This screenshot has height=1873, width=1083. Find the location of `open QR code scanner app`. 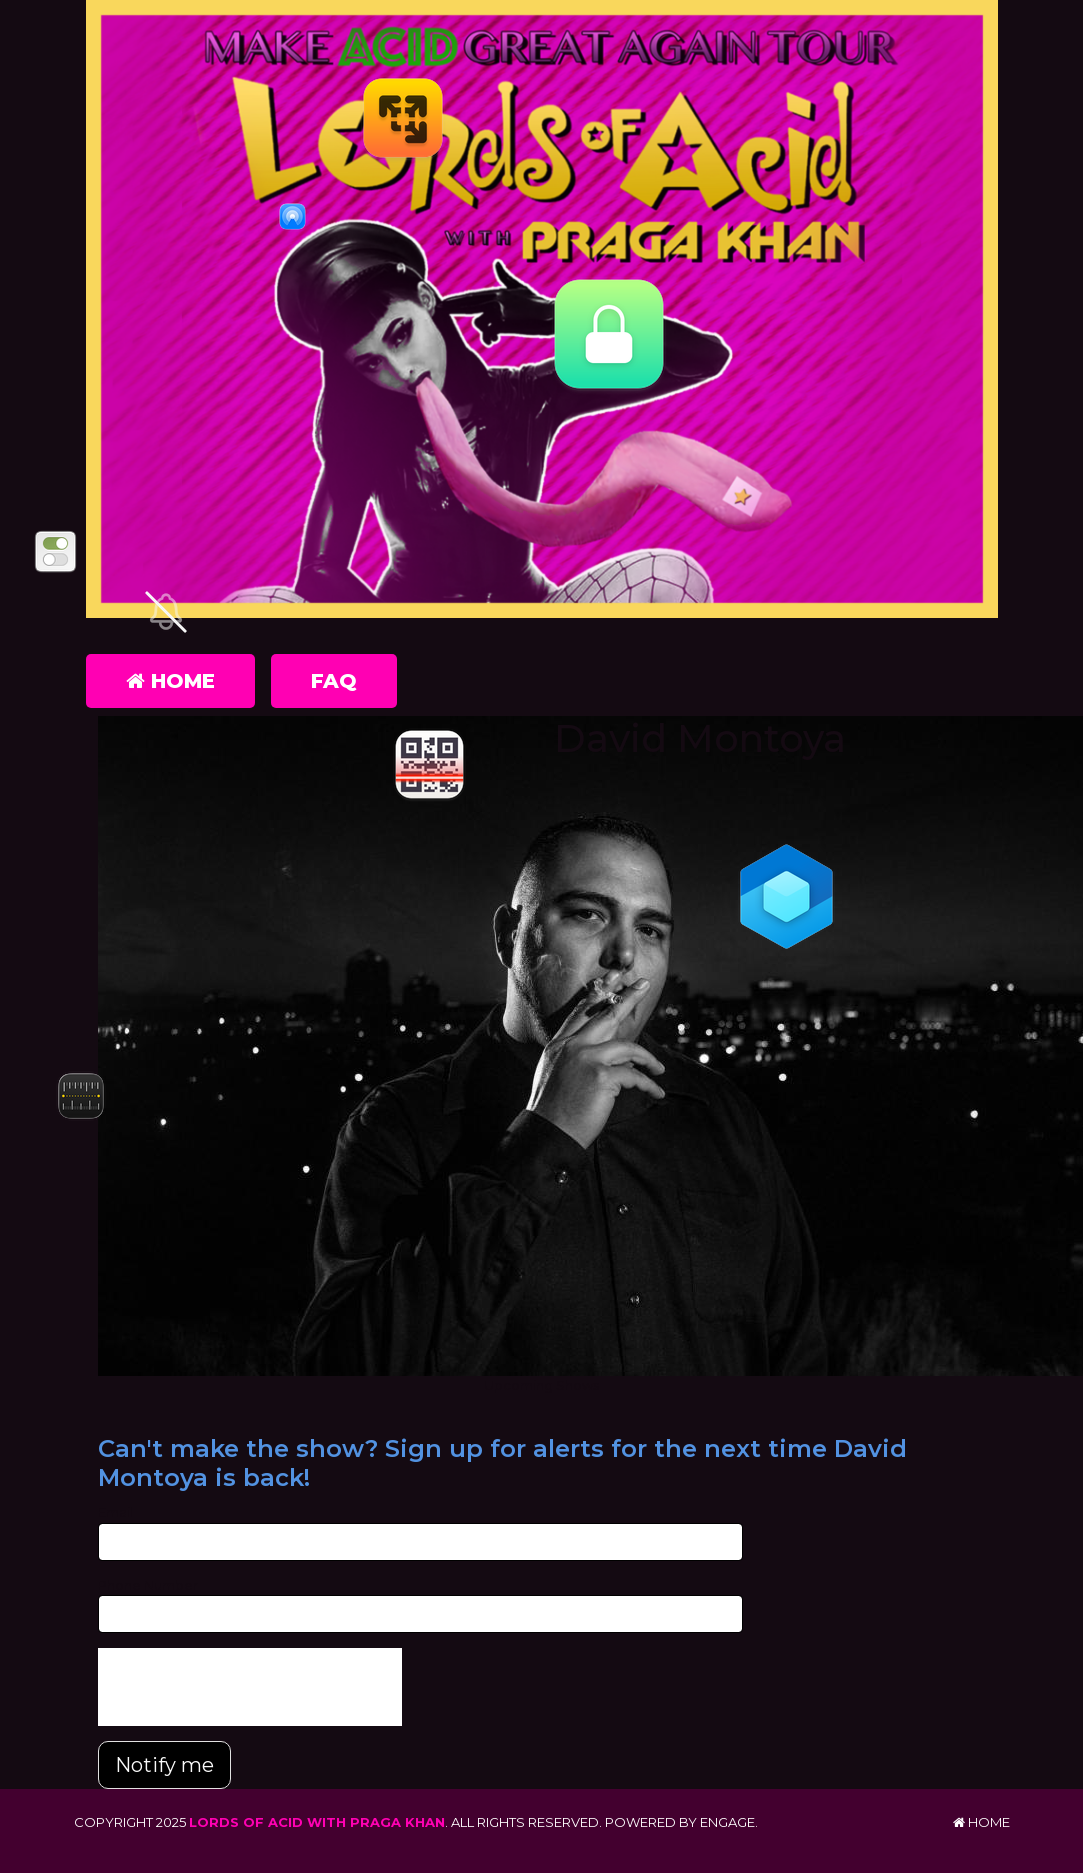

open QR code scanner app is located at coordinates (429, 764).